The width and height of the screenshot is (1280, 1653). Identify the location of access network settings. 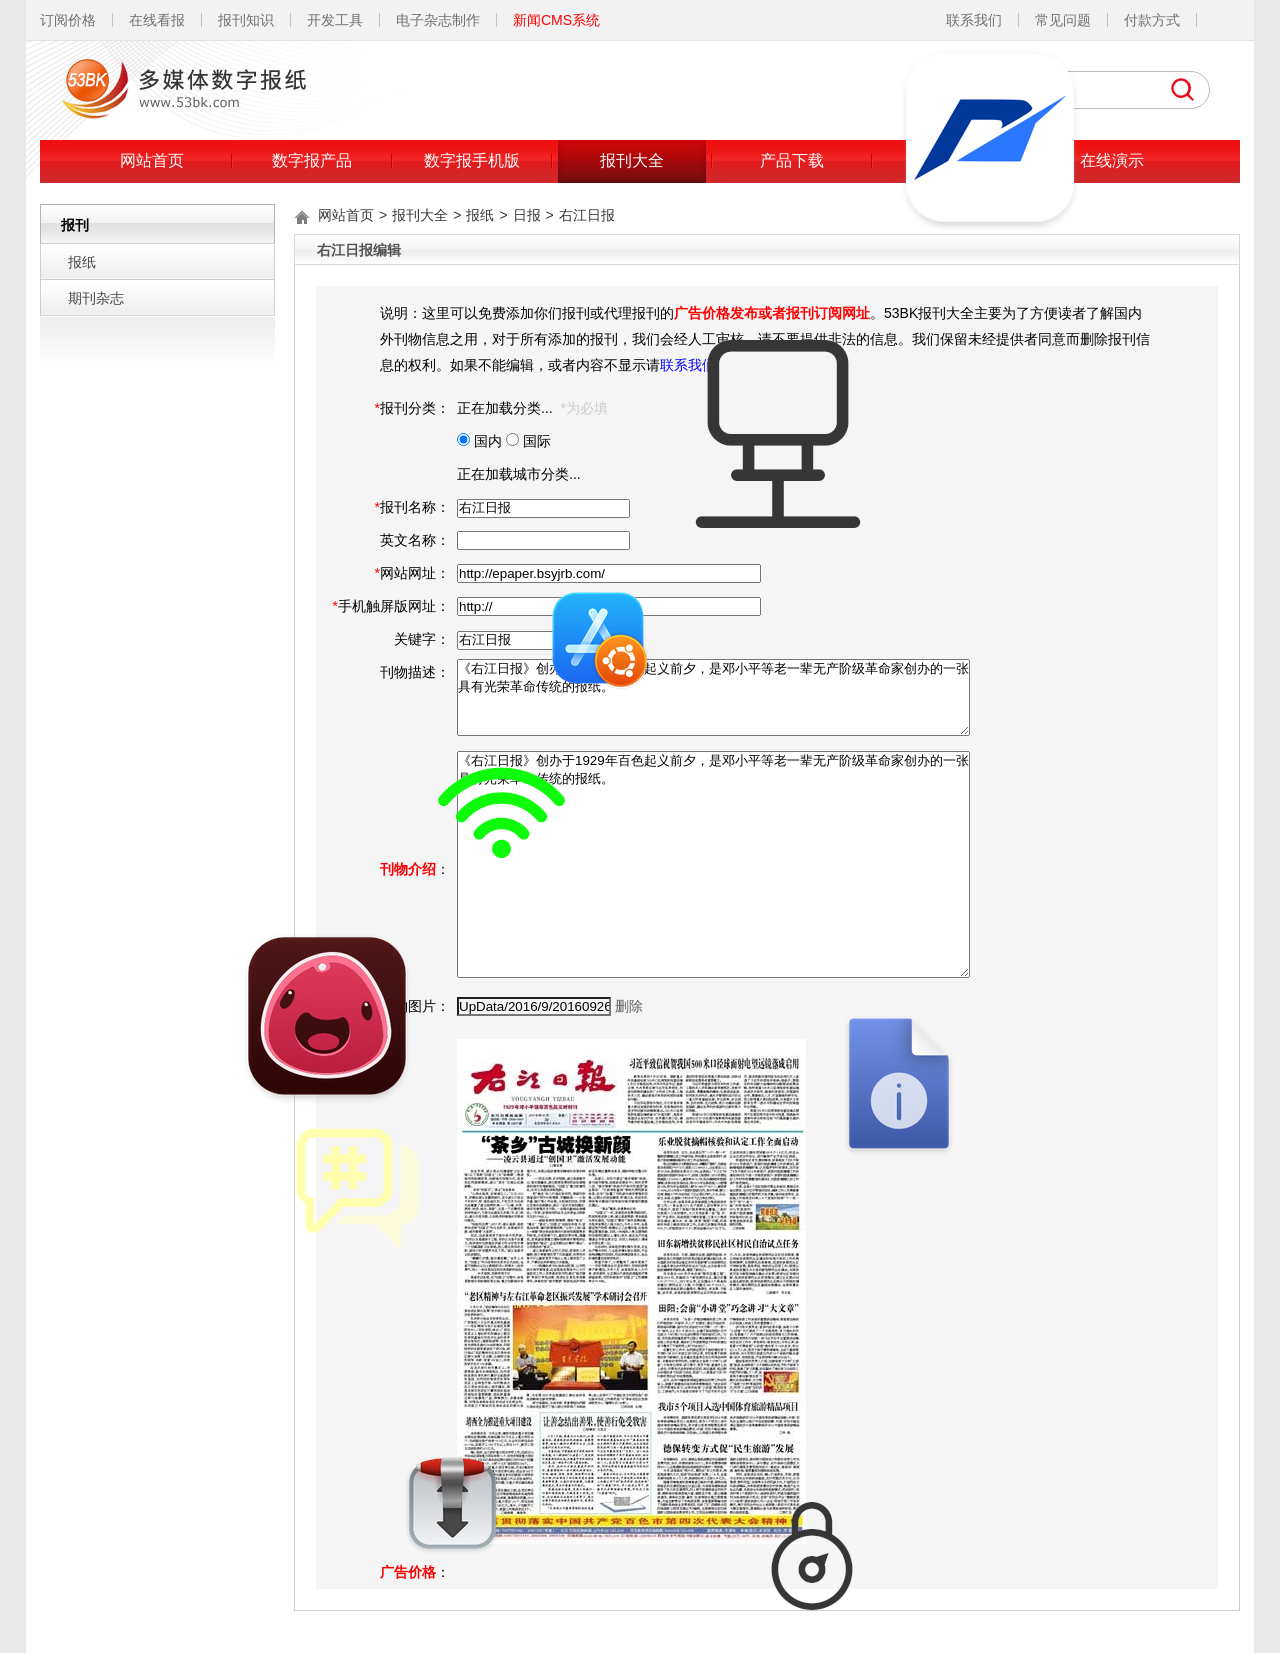
(778, 434).